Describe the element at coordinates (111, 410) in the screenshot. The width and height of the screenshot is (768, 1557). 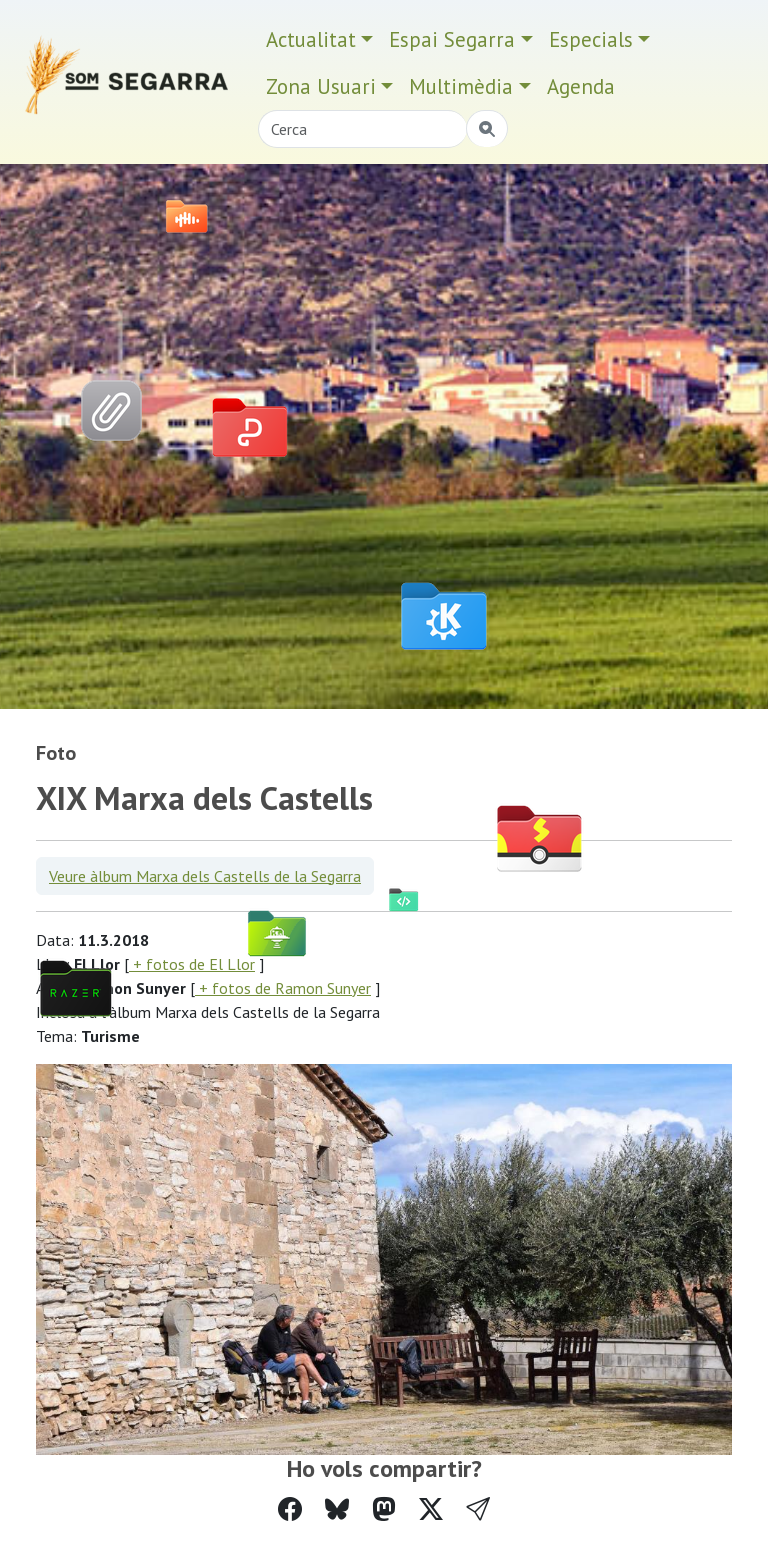
I see `open office or productivity applications` at that location.